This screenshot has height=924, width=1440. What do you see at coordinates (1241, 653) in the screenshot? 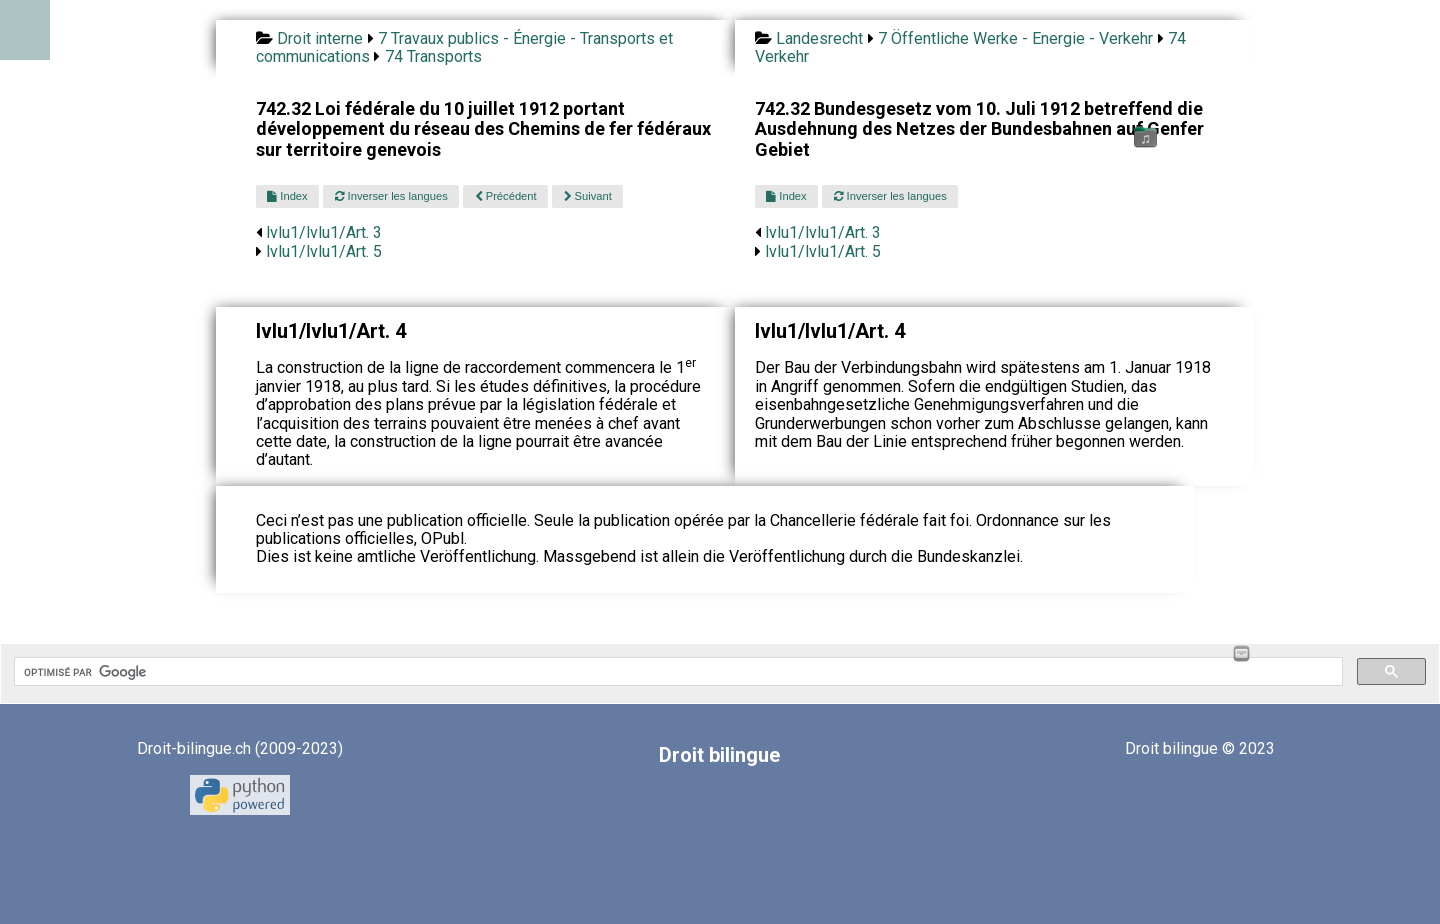
I see `open apple wallet app` at bounding box center [1241, 653].